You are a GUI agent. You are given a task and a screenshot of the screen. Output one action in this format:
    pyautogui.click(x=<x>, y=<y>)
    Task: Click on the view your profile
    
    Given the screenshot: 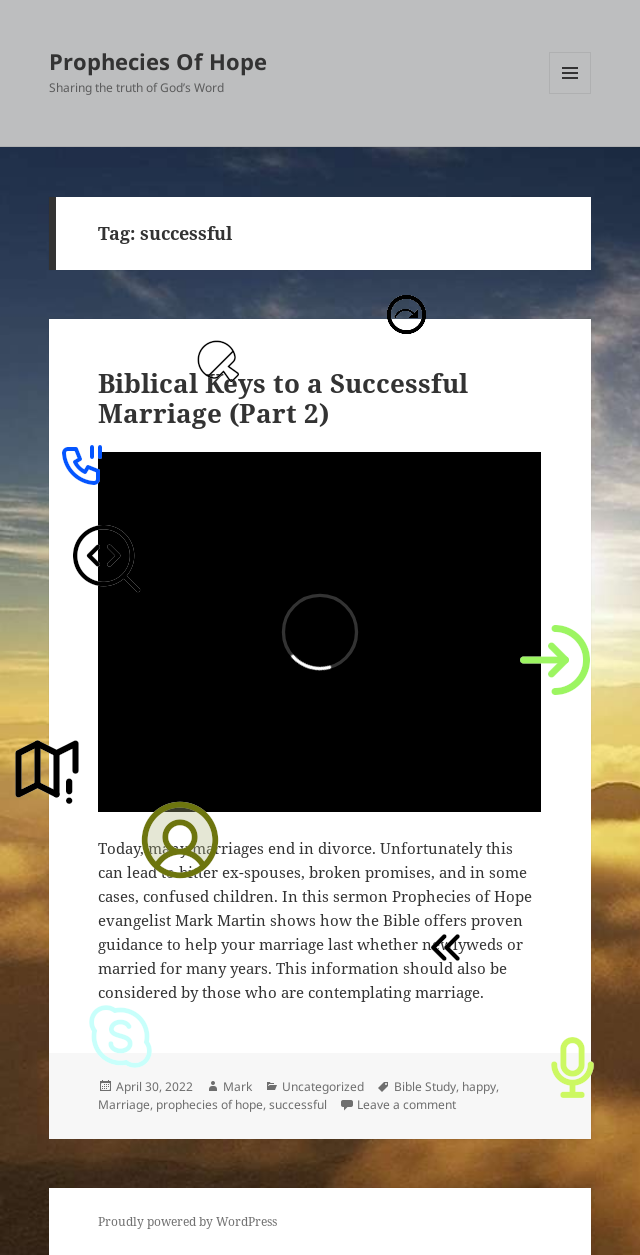 What is the action you would take?
    pyautogui.click(x=180, y=840)
    